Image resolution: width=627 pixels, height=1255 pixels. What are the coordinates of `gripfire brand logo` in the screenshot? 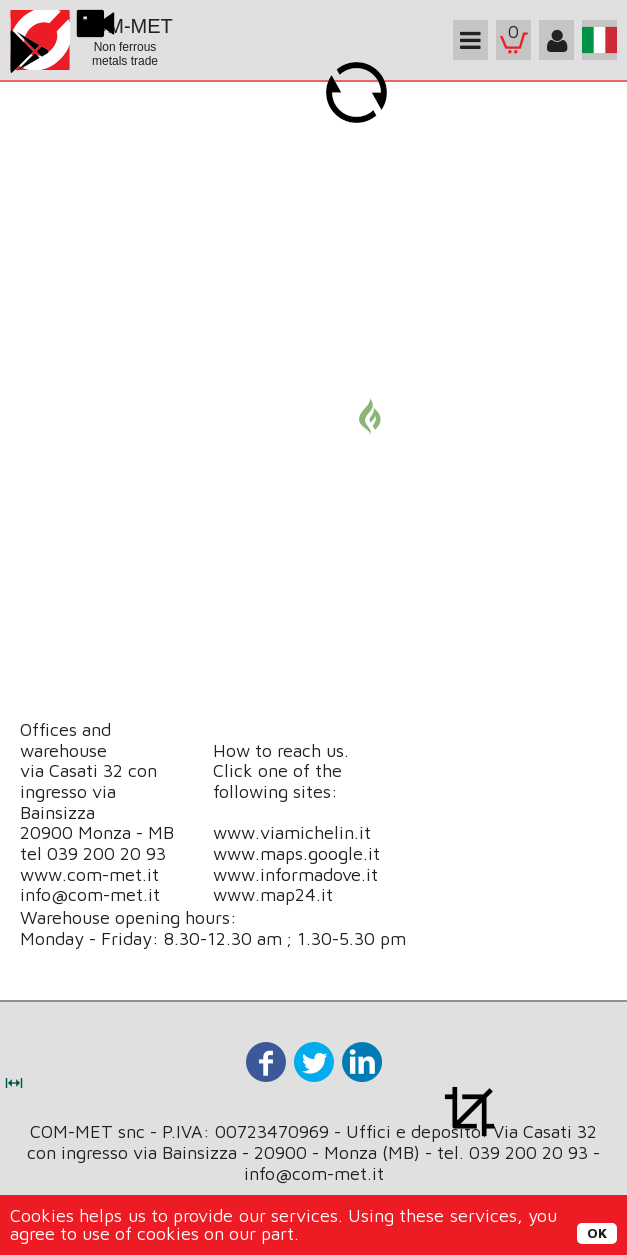 It's located at (371, 417).